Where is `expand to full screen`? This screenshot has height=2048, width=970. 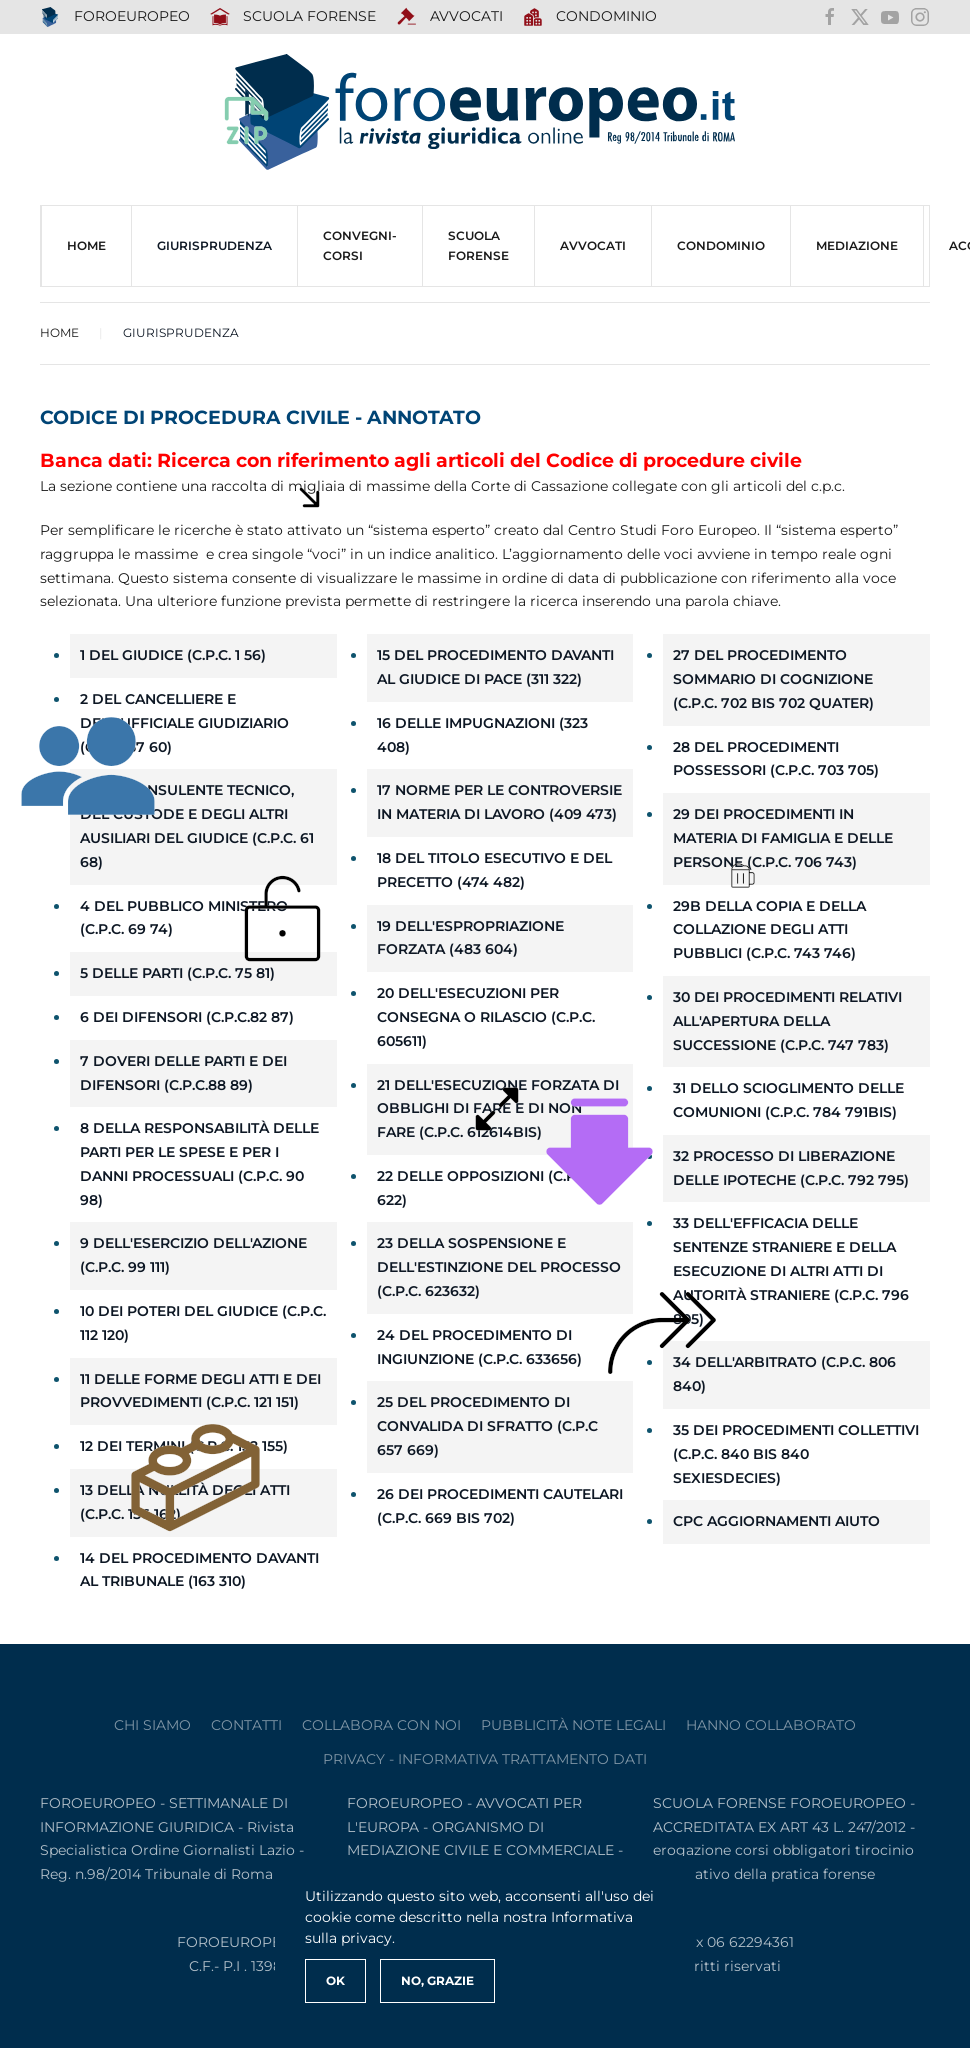 expand to full screen is located at coordinates (497, 1109).